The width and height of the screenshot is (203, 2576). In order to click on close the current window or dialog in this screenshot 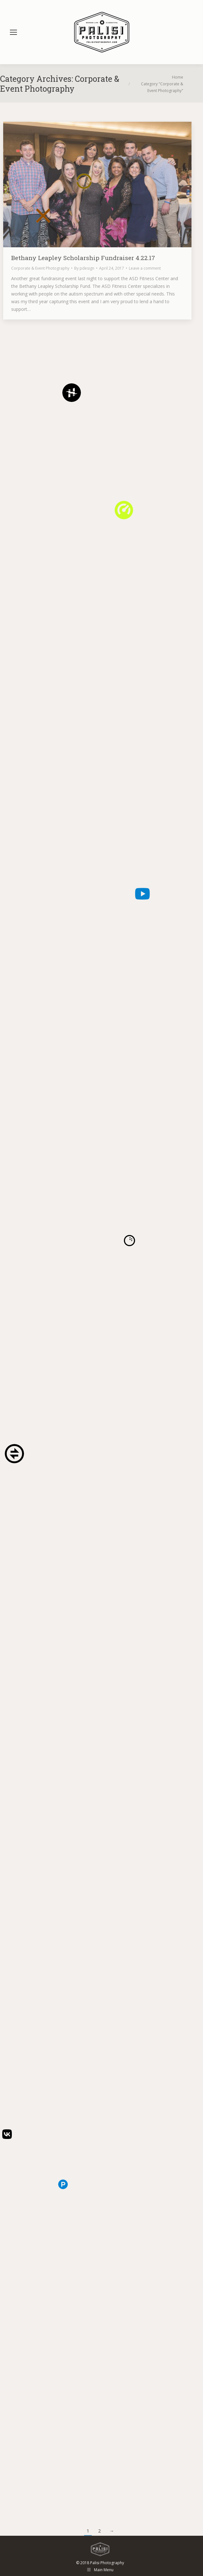, I will do `click(43, 216)`.